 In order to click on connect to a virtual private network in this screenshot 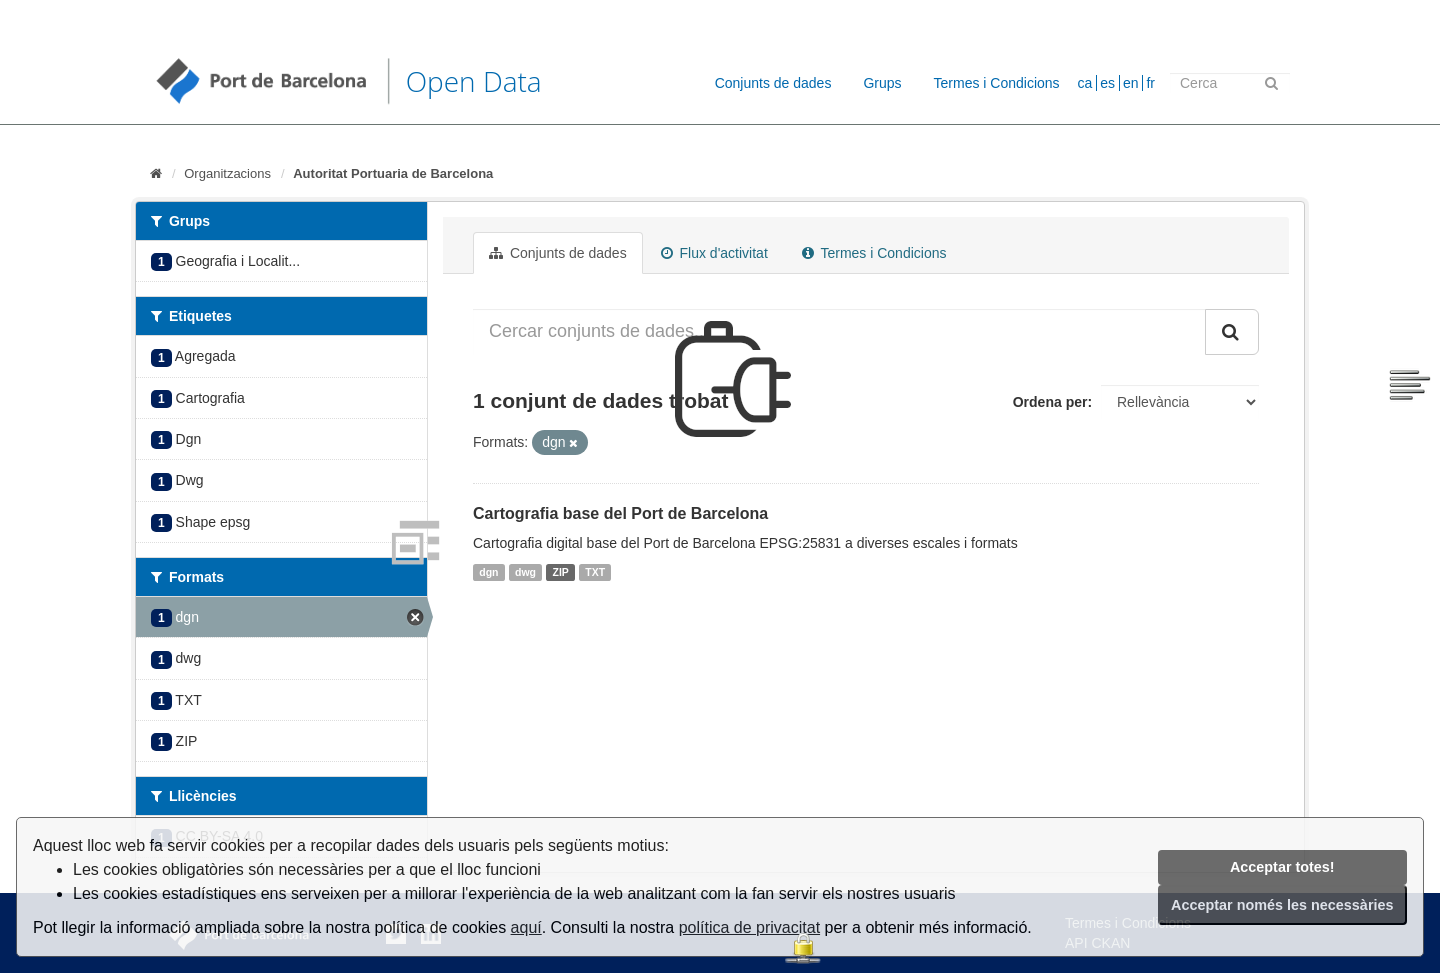, I will do `click(803, 948)`.